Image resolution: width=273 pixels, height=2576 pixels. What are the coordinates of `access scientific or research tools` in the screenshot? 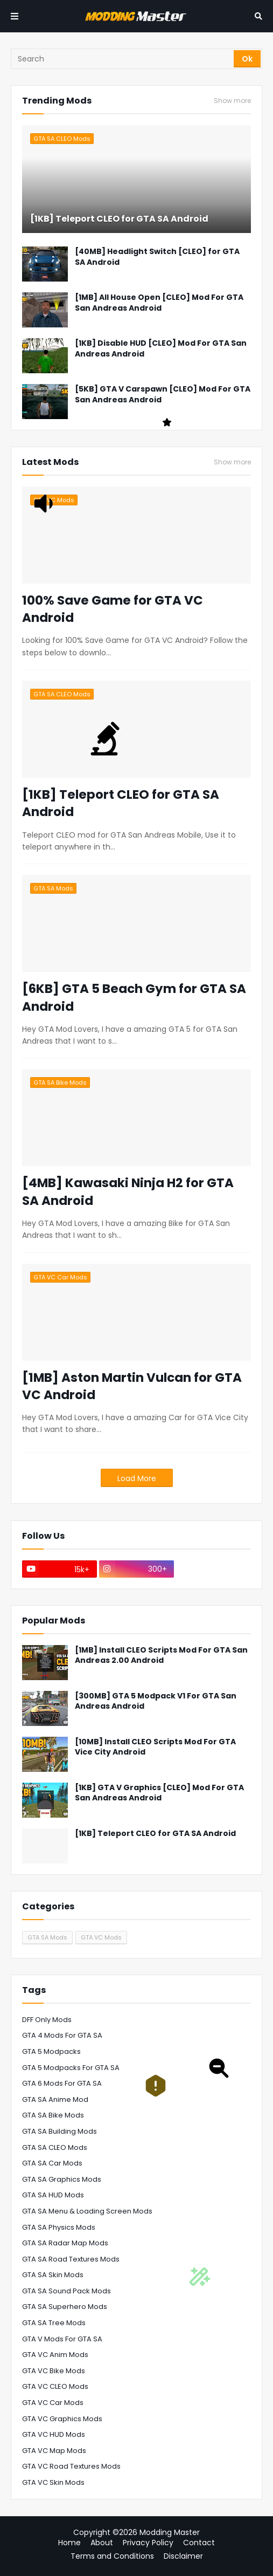 It's located at (104, 738).